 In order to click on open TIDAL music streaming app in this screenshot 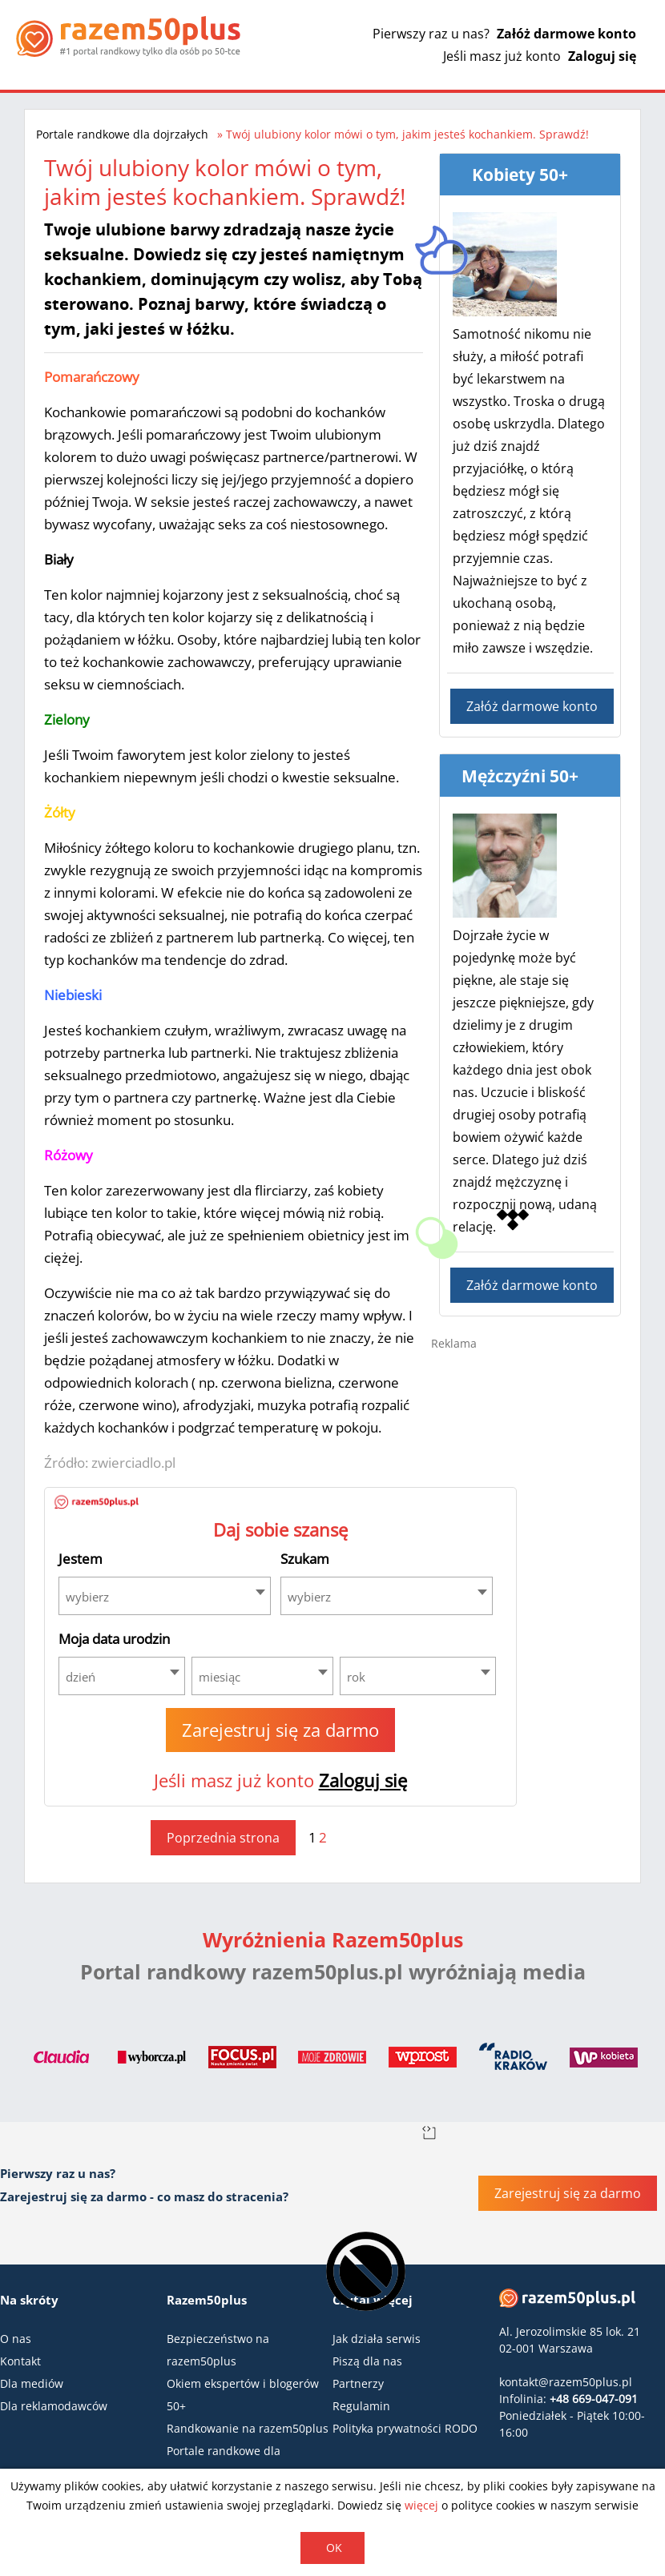, I will do `click(513, 1219)`.